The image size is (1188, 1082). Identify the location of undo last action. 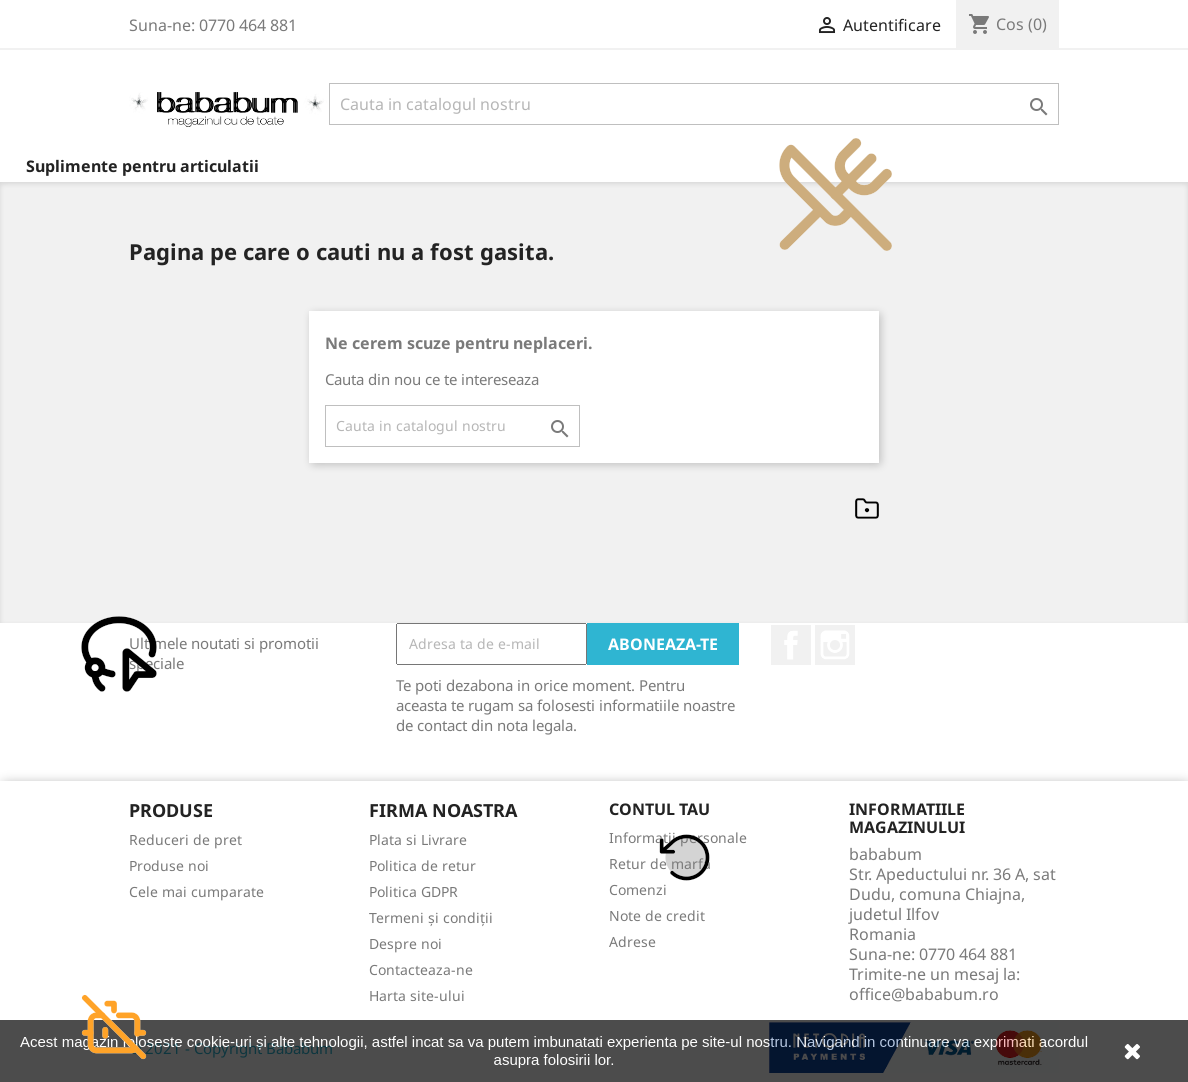
(686, 857).